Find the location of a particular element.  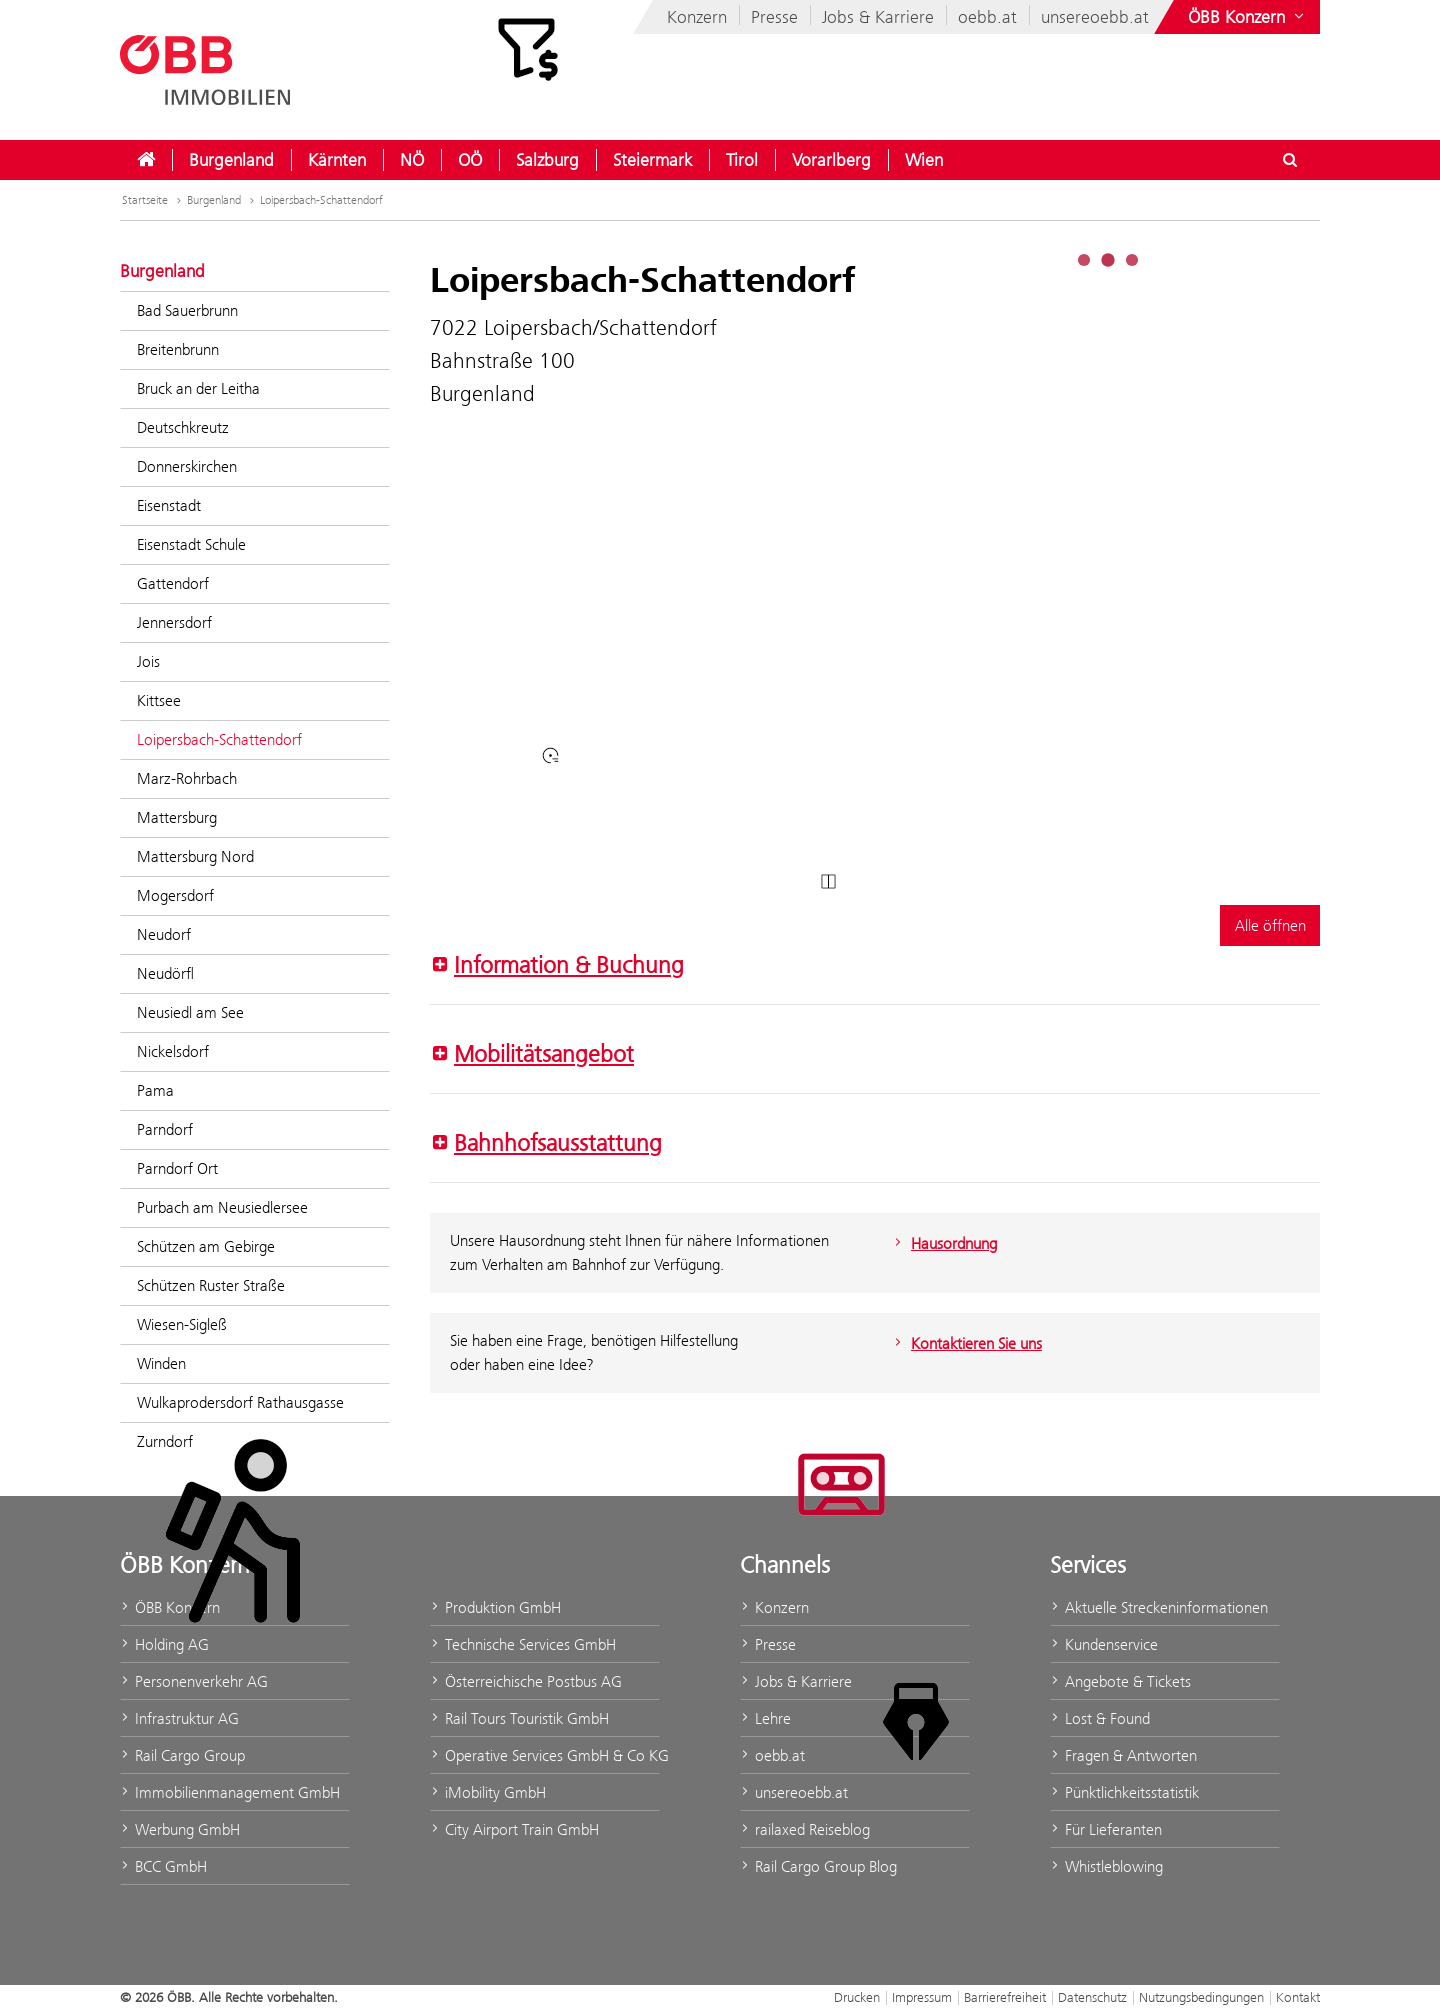

filter results by price or cost is located at coordinates (526, 46).